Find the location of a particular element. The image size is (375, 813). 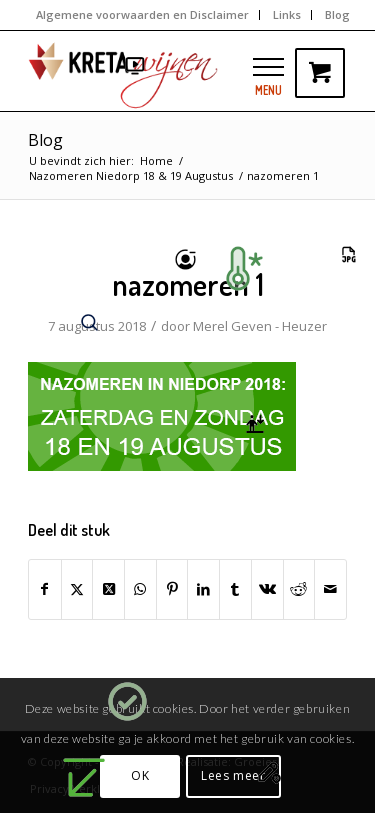

indicates a JPG image file type is located at coordinates (348, 254).